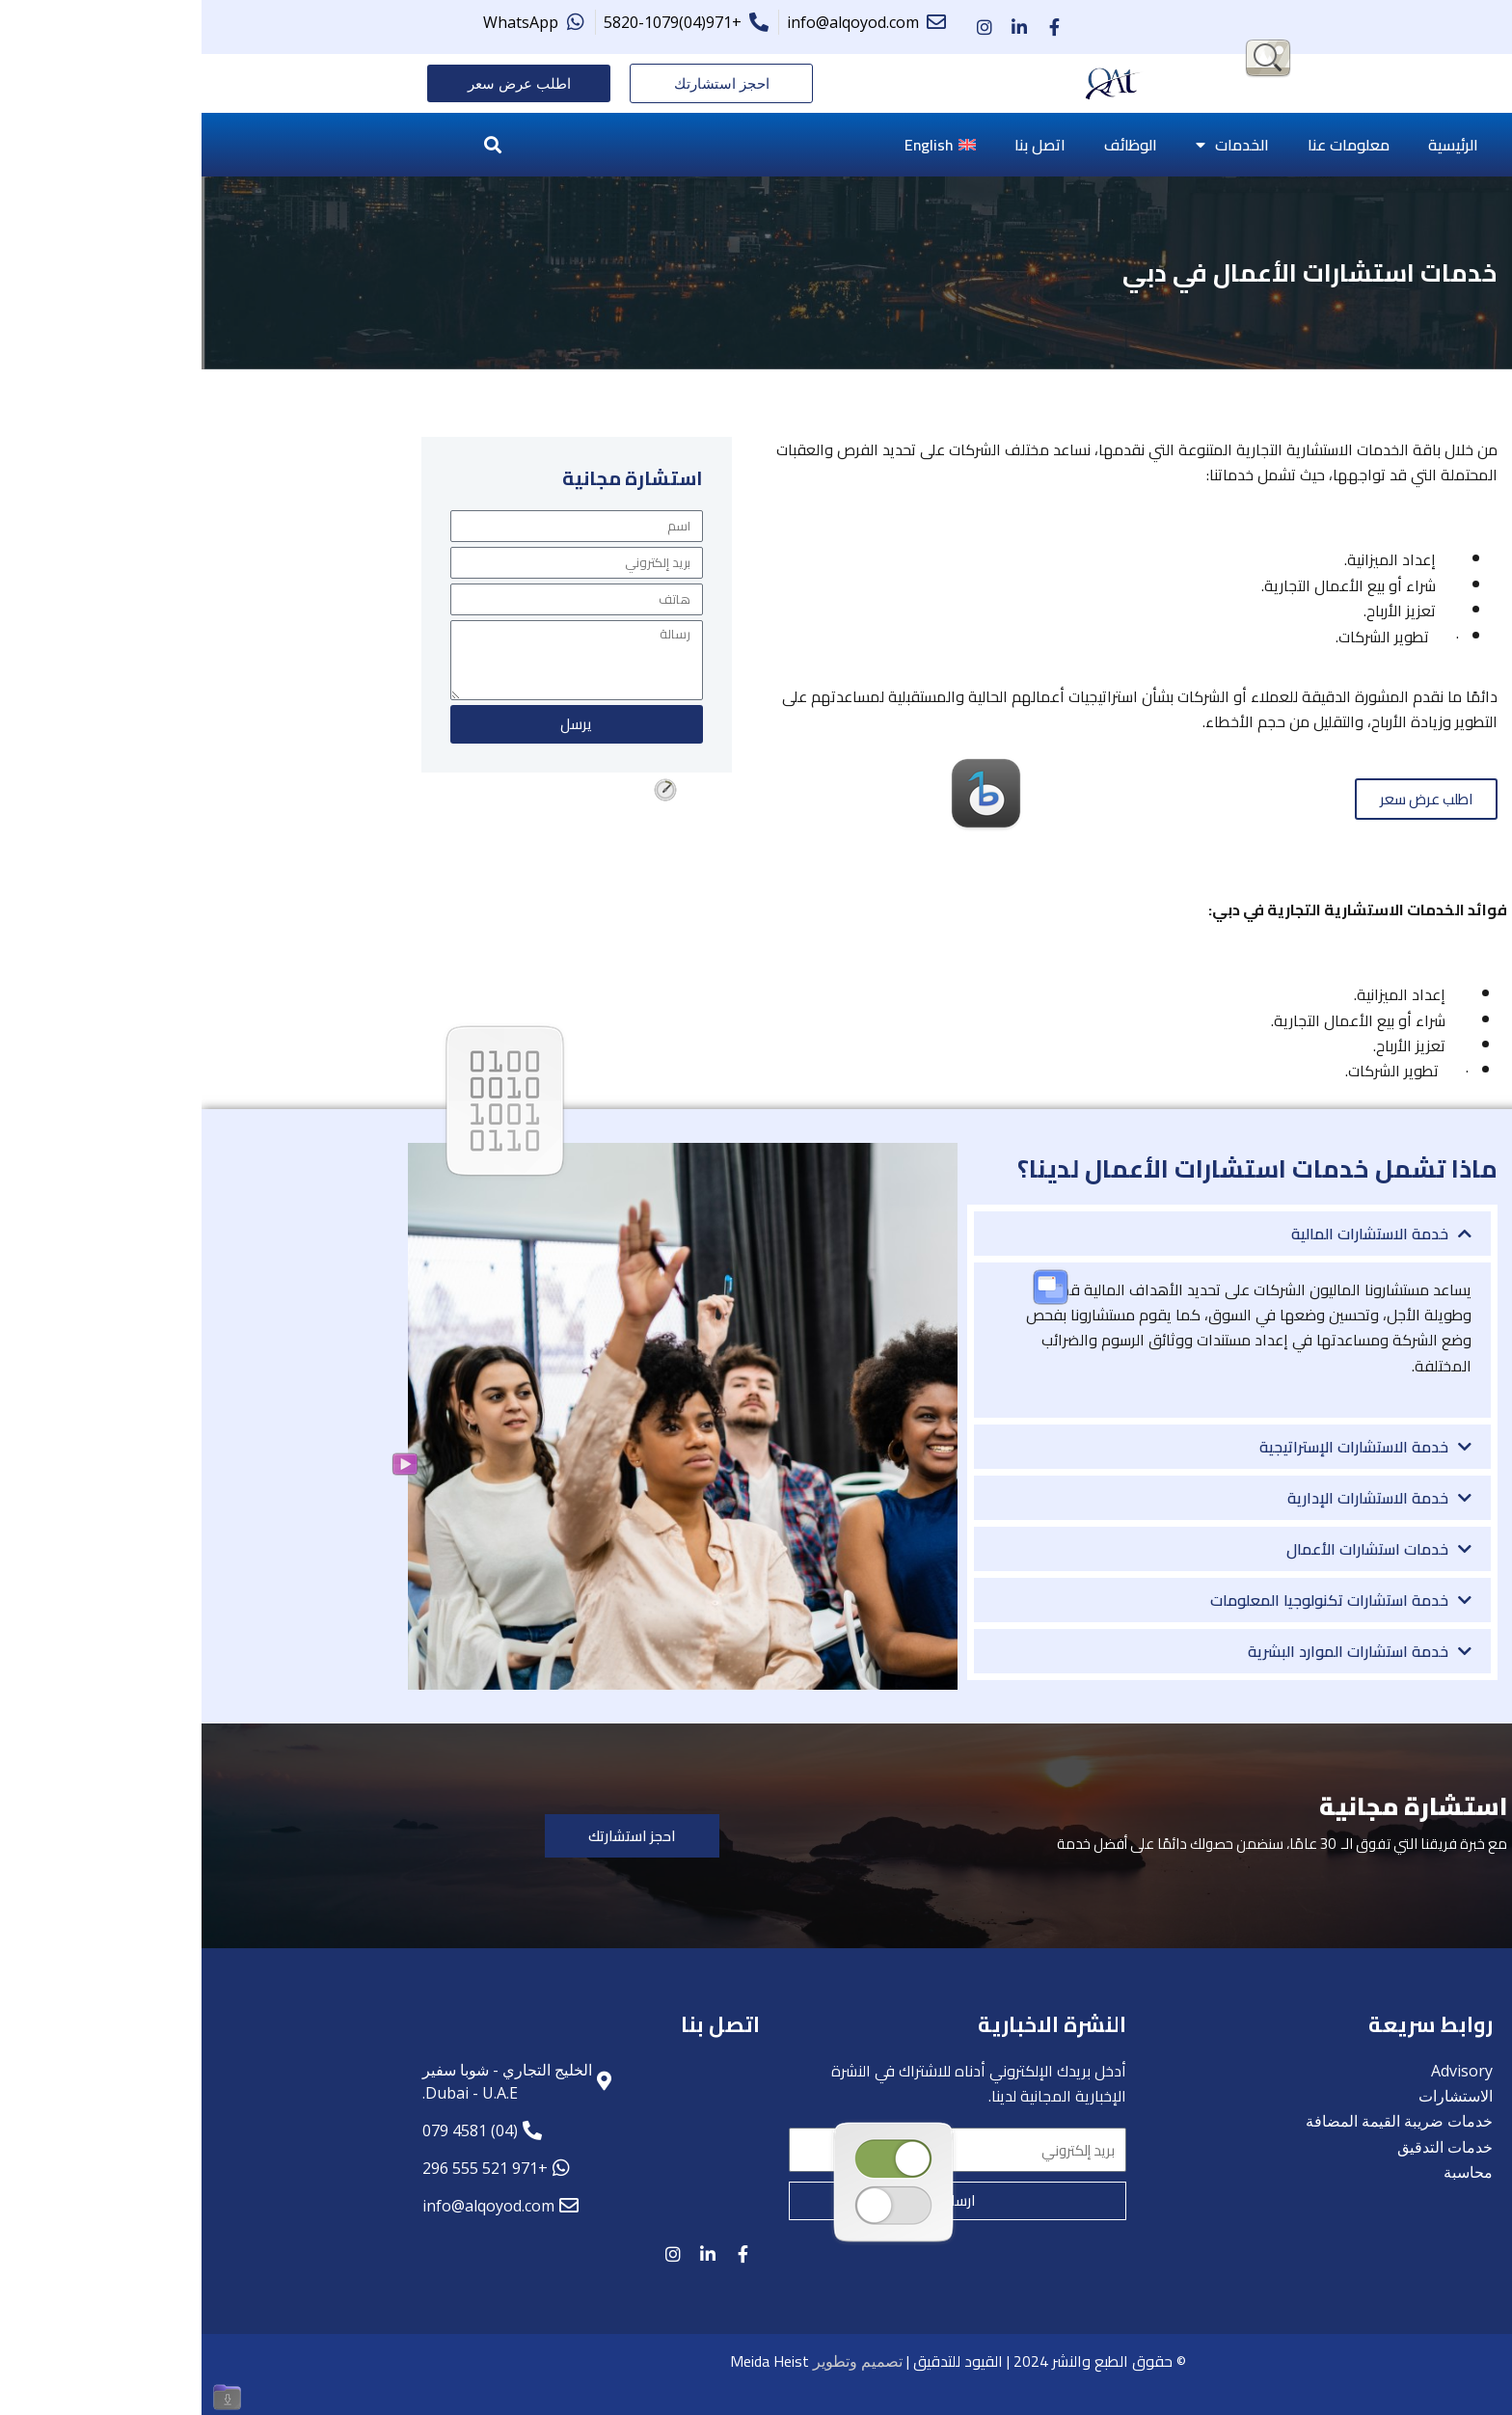 This screenshot has width=1512, height=2415. I want to click on open your downloads folder, so click(227, 2397).